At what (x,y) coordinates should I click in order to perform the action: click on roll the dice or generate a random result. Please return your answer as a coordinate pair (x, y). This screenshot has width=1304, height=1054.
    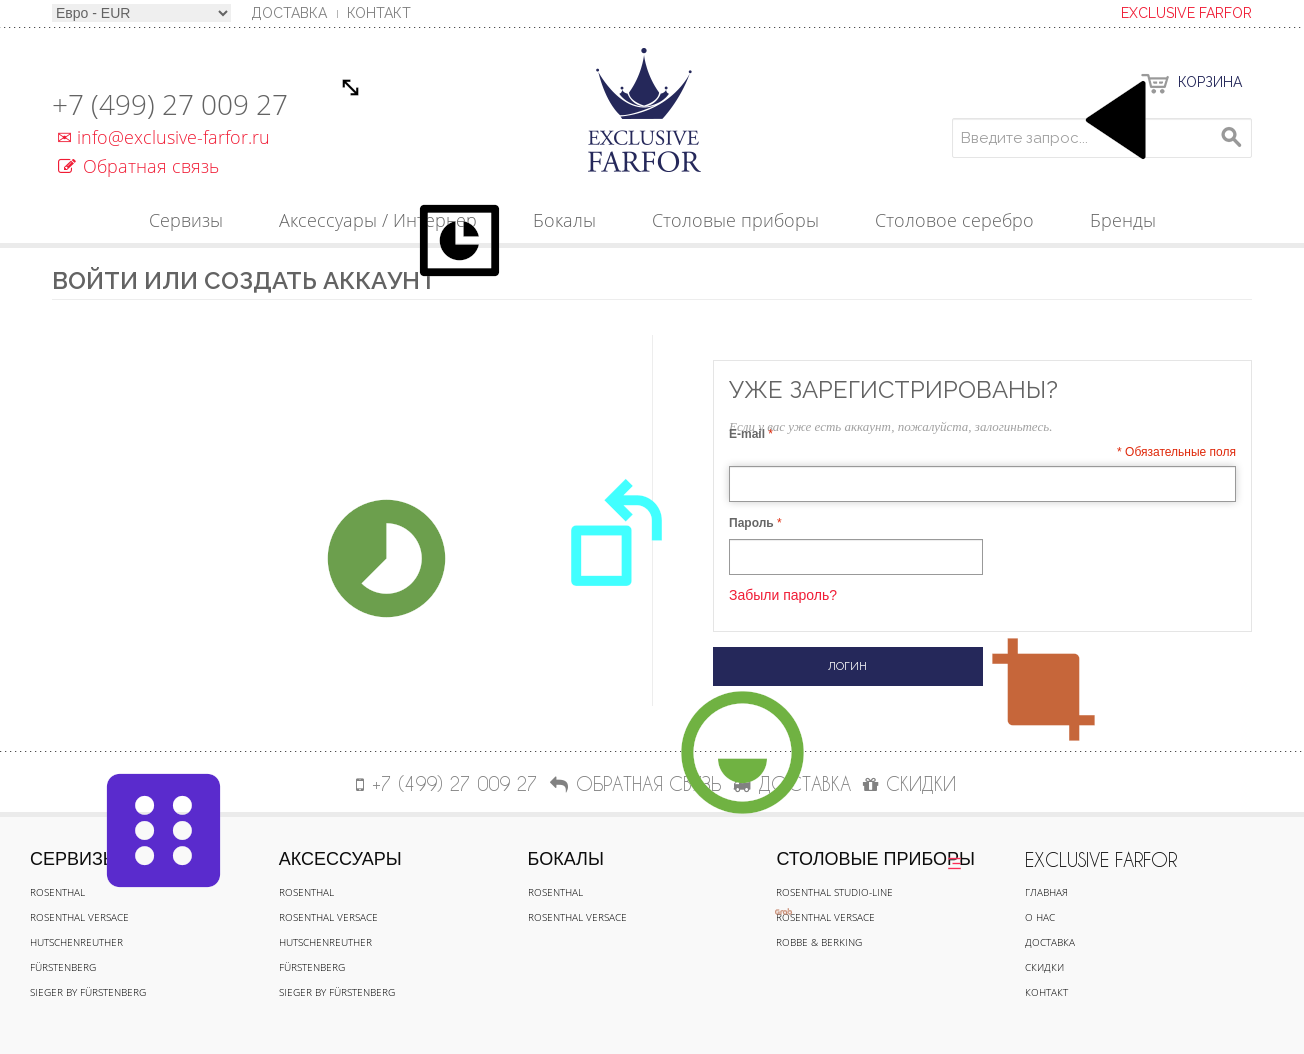
    Looking at the image, I should click on (163, 830).